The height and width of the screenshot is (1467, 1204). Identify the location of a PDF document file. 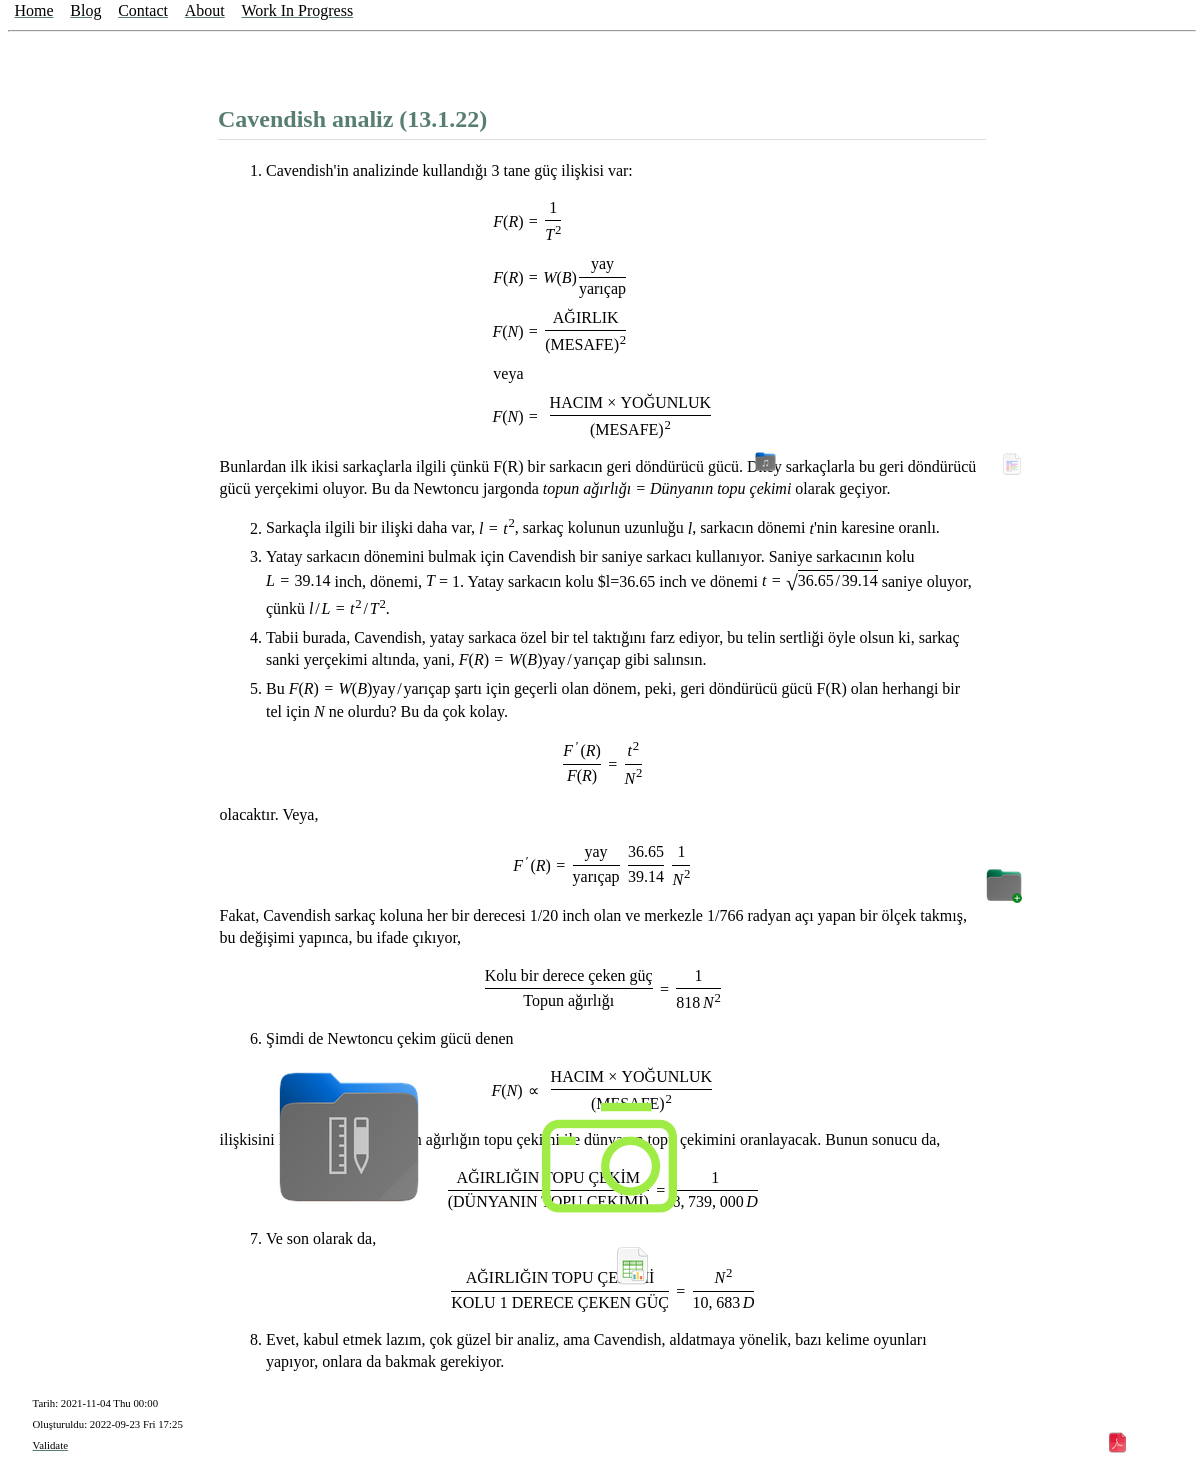
(1117, 1442).